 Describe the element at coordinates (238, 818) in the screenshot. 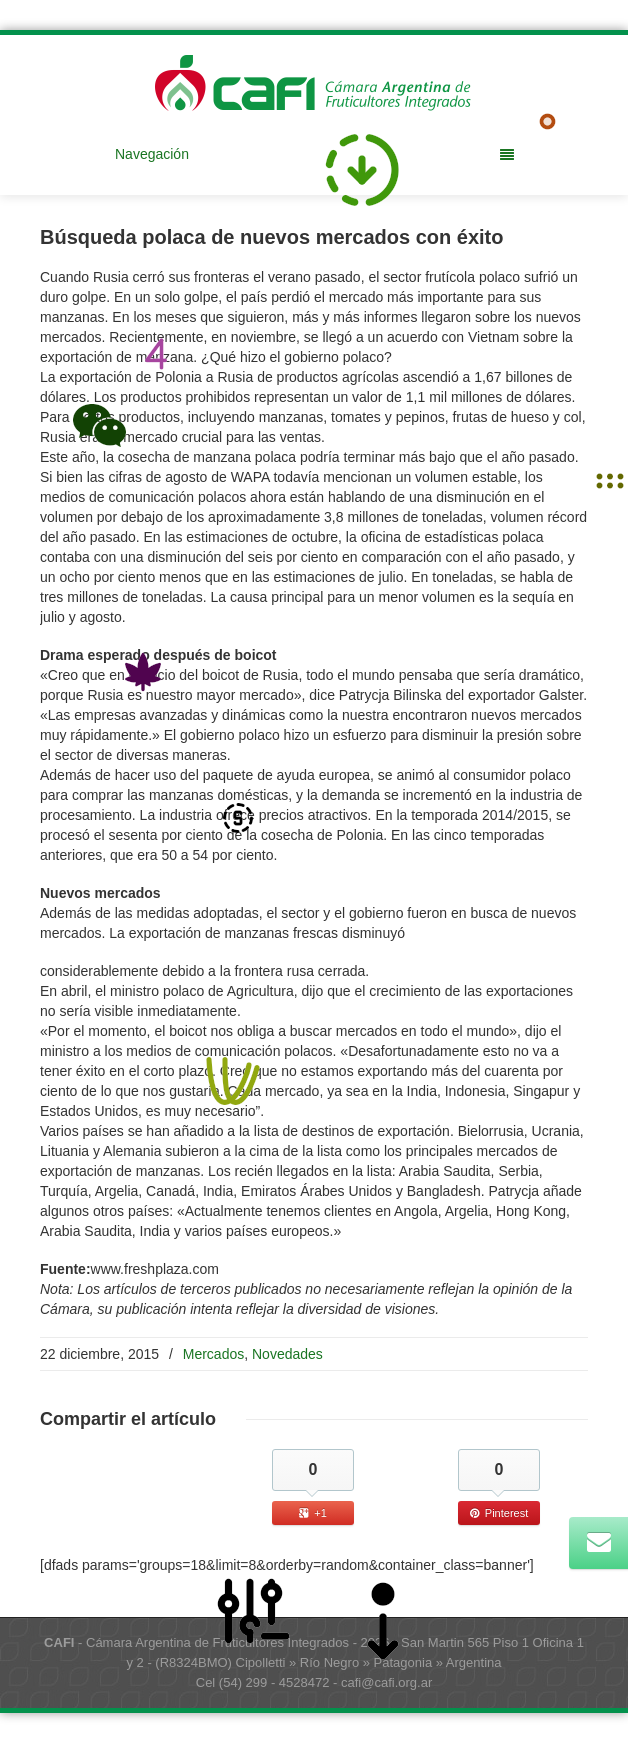

I see `indicates a pending or in-progress sync status` at that location.